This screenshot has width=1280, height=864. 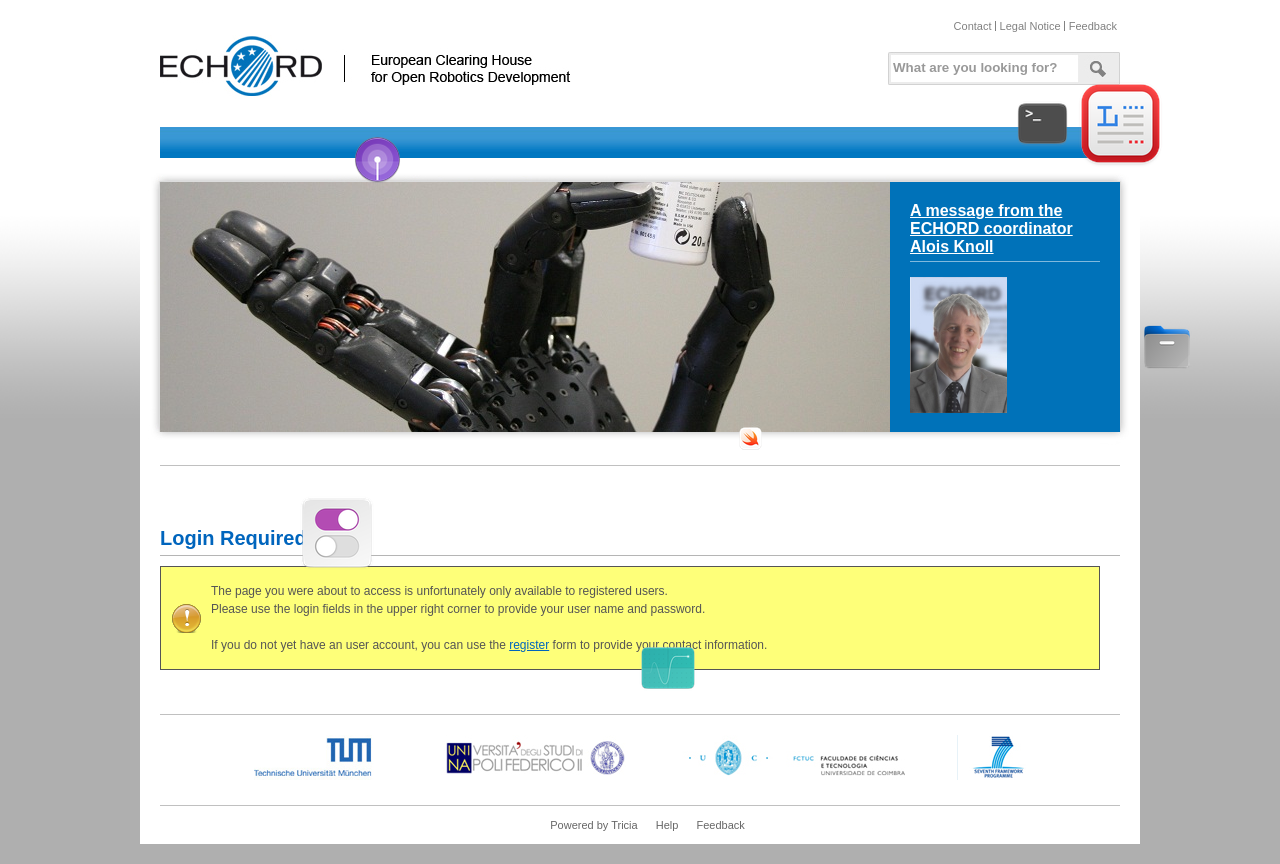 What do you see at coordinates (668, 668) in the screenshot?
I see `open GNOME Usage system monitor app` at bounding box center [668, 668].